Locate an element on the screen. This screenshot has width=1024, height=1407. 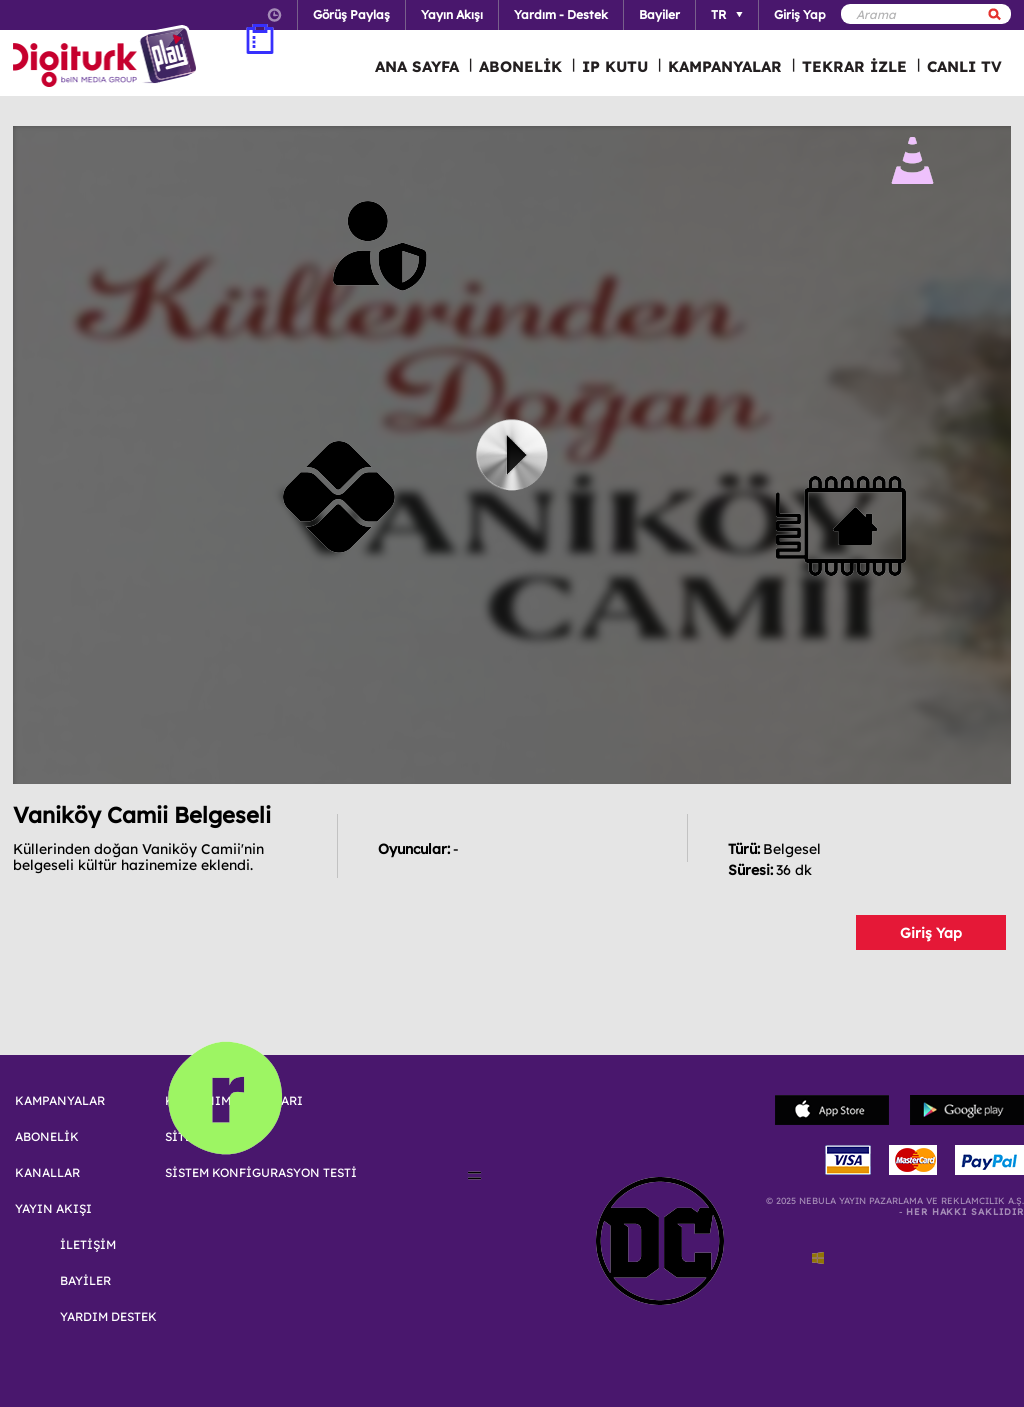
access survey or feedback form is located at coordinates (260, 39).